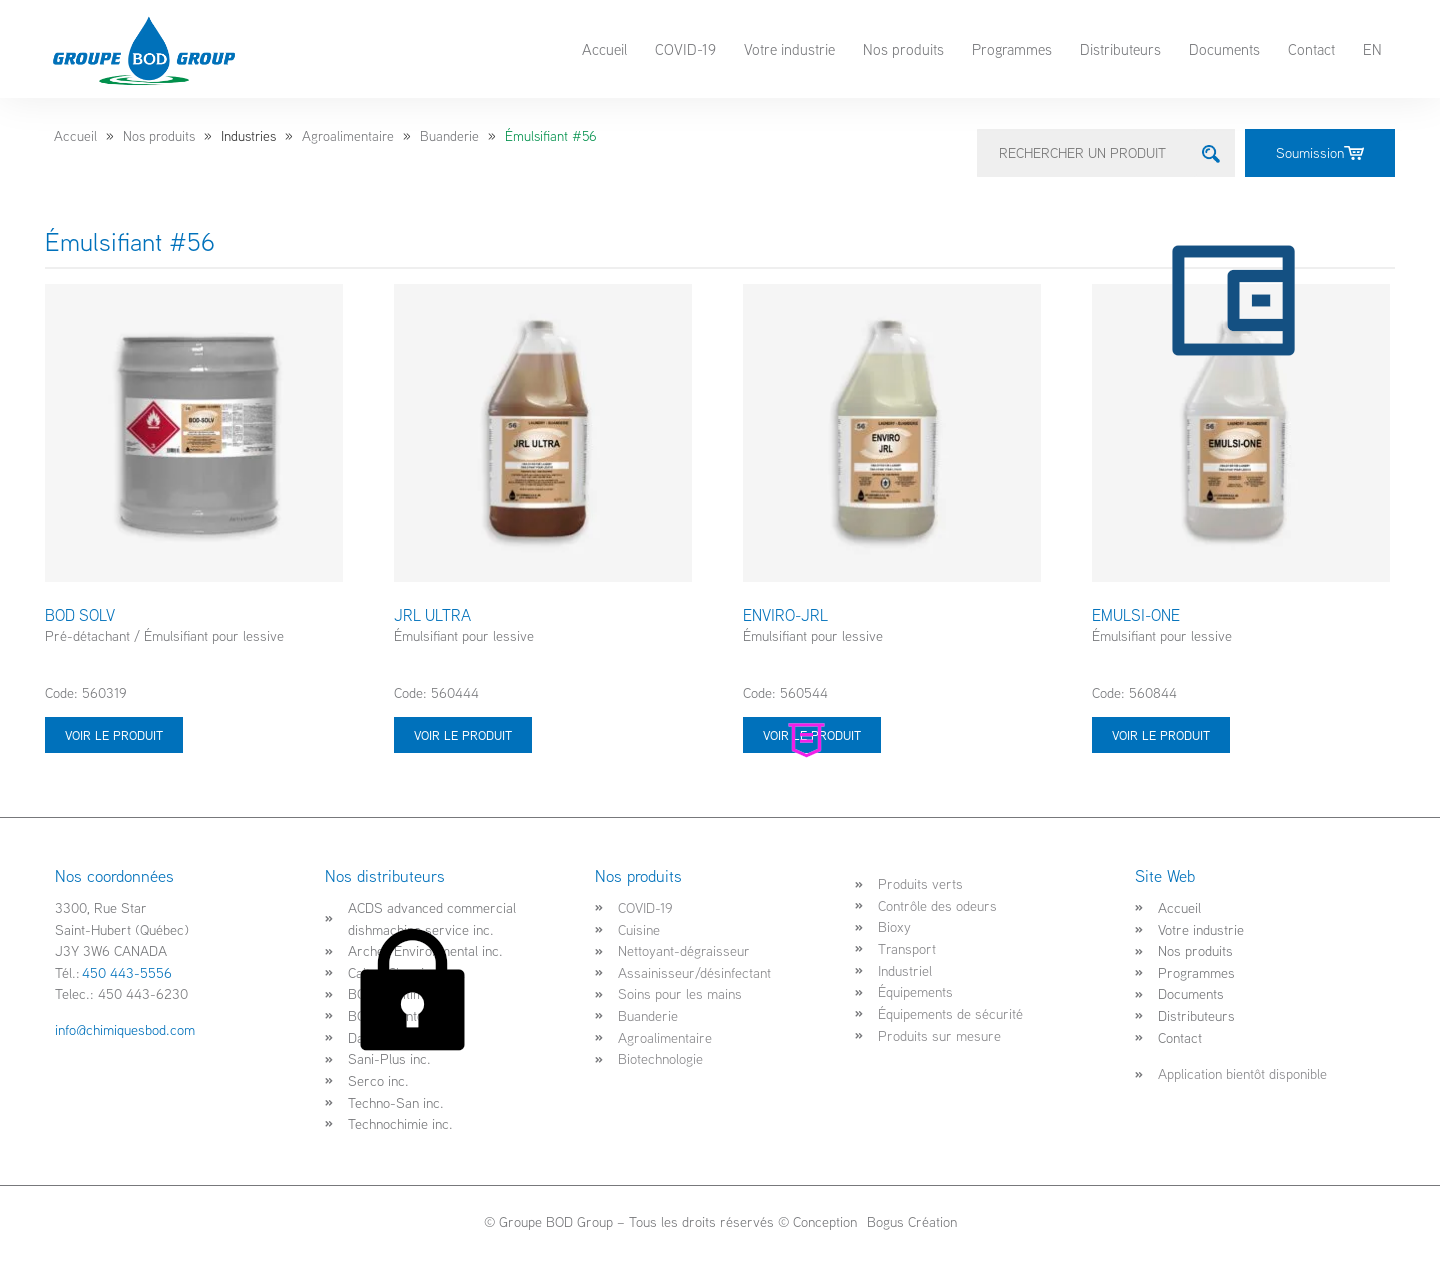 This screenshot has width=1440, height=1272. Describe the element at coordinates (412, 992) in the screenshot. I see `indicates a locked or secured item` at that location.